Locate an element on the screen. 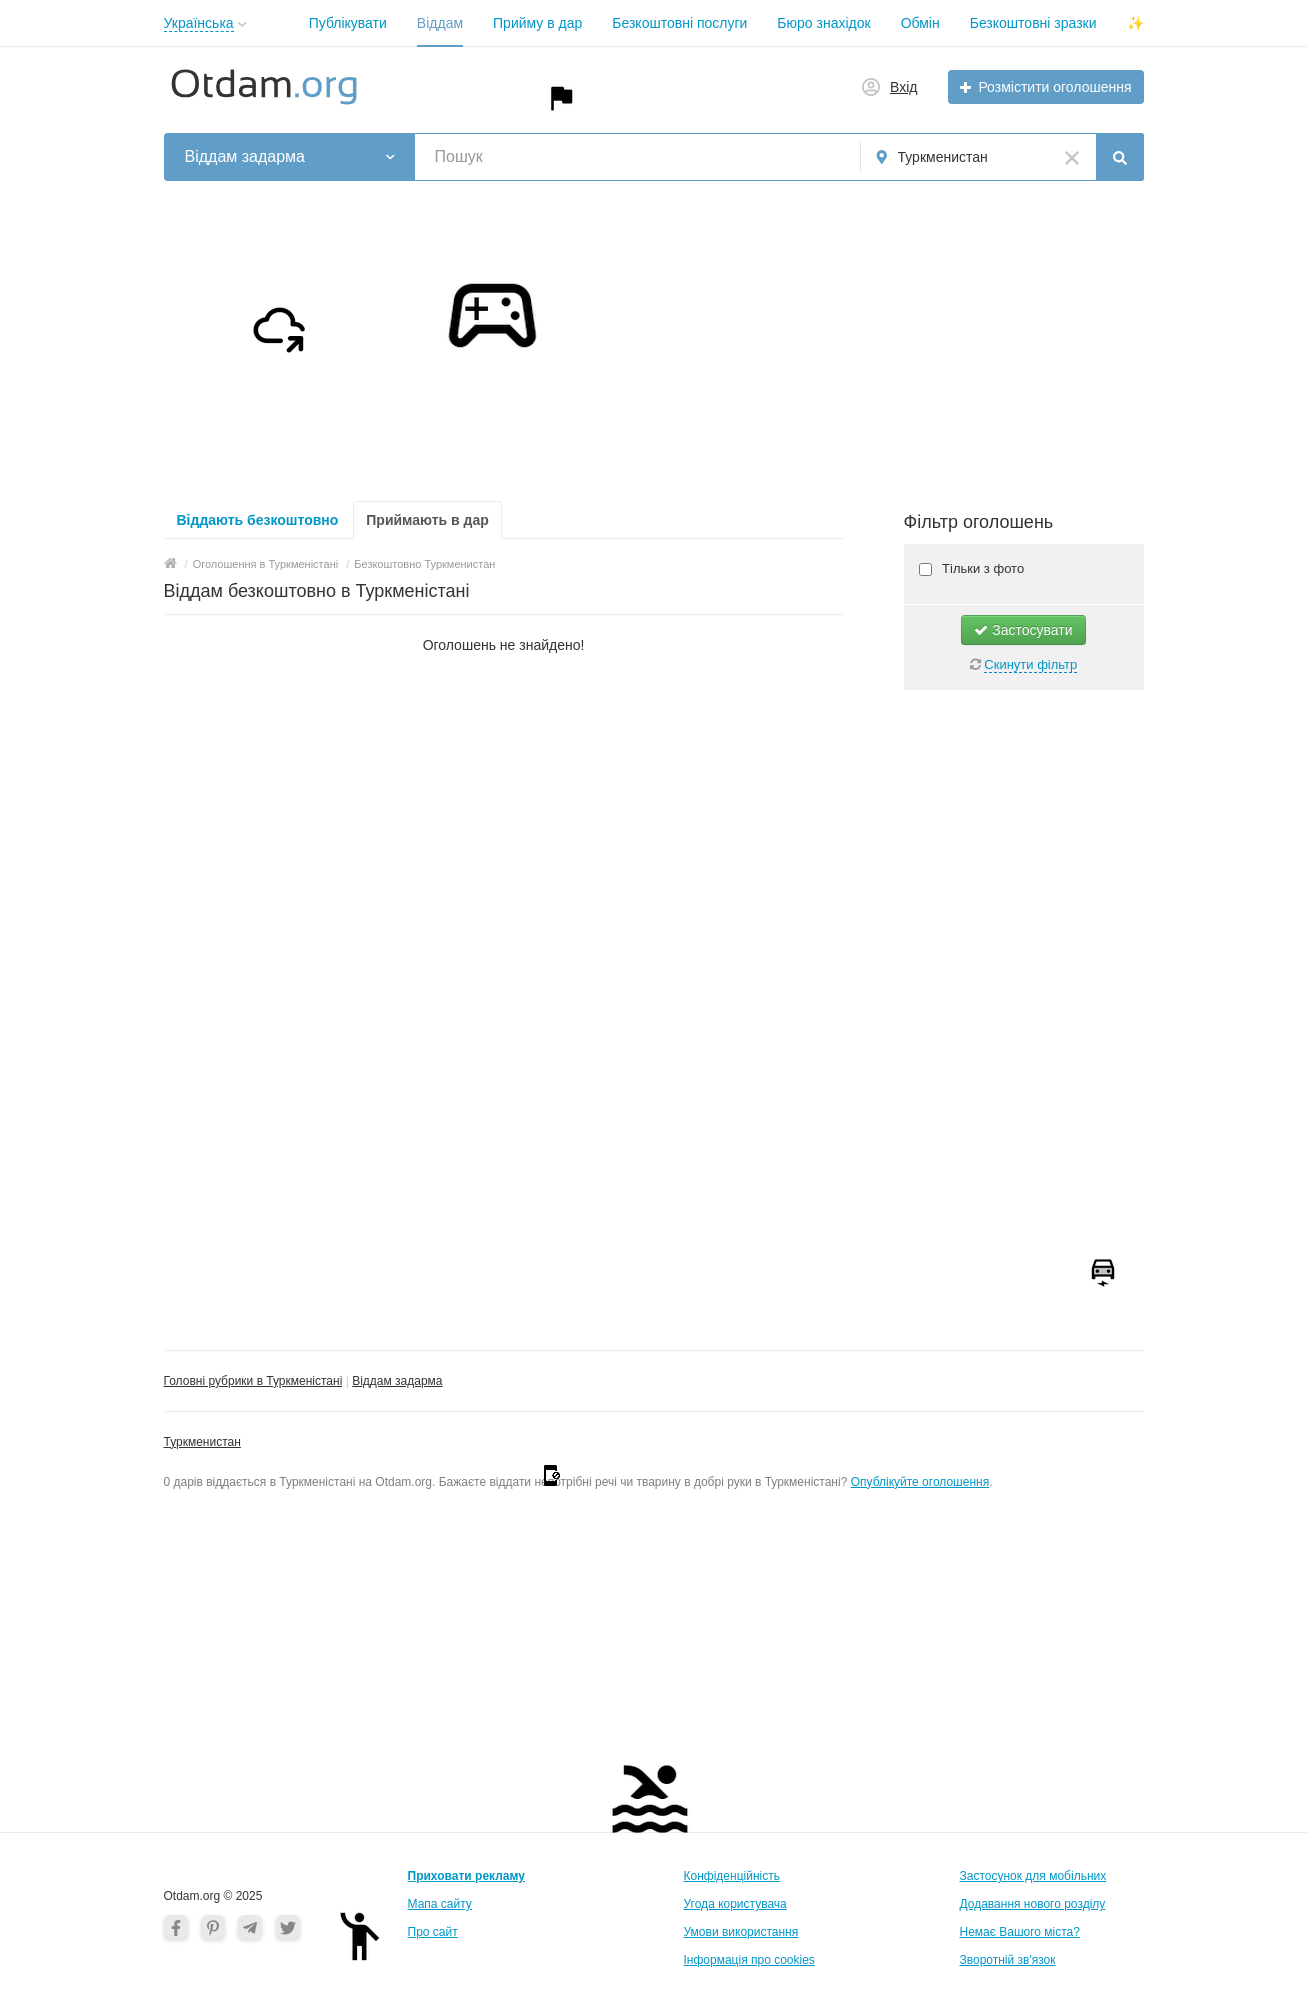 Image resolution: width=1307 pixels, height=2003 pixels. flag or mark an item for review is located at coordinates (561, 98).